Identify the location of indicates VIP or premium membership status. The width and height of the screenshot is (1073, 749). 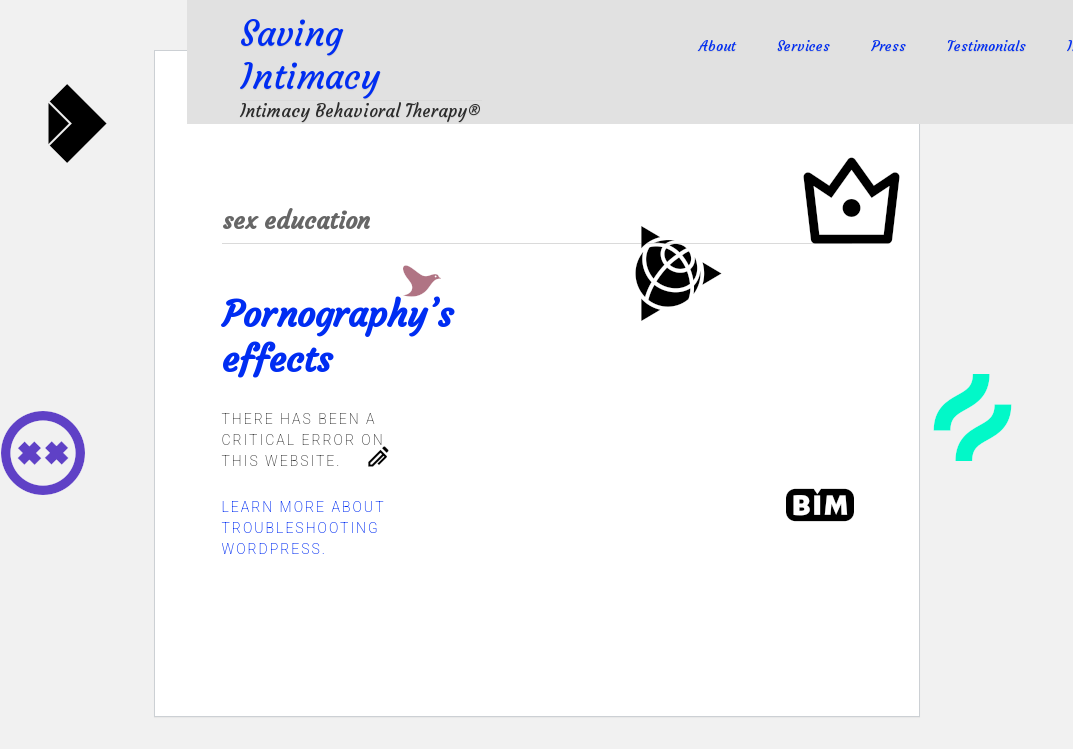
(851, 203).